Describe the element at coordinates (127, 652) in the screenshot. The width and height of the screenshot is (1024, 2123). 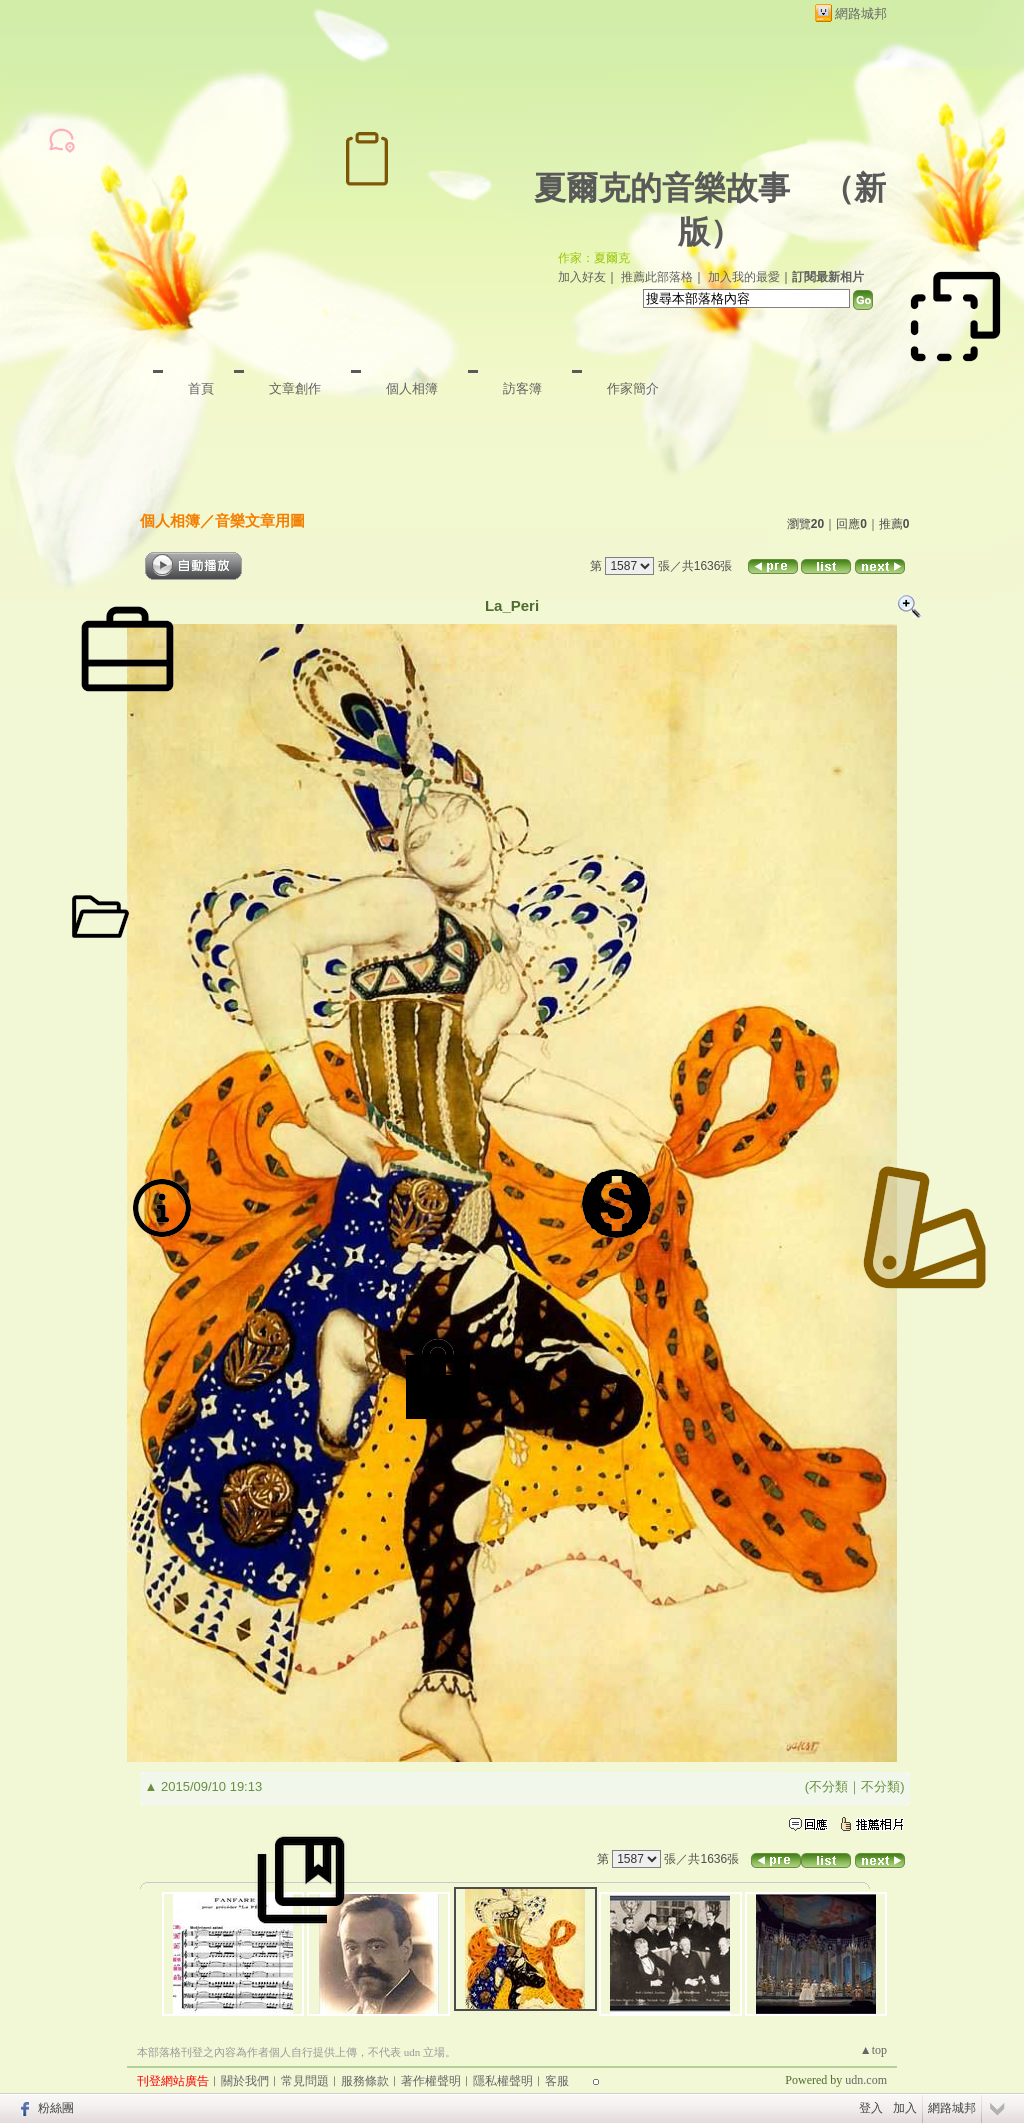
I see `access travel or trip settings` at that location.